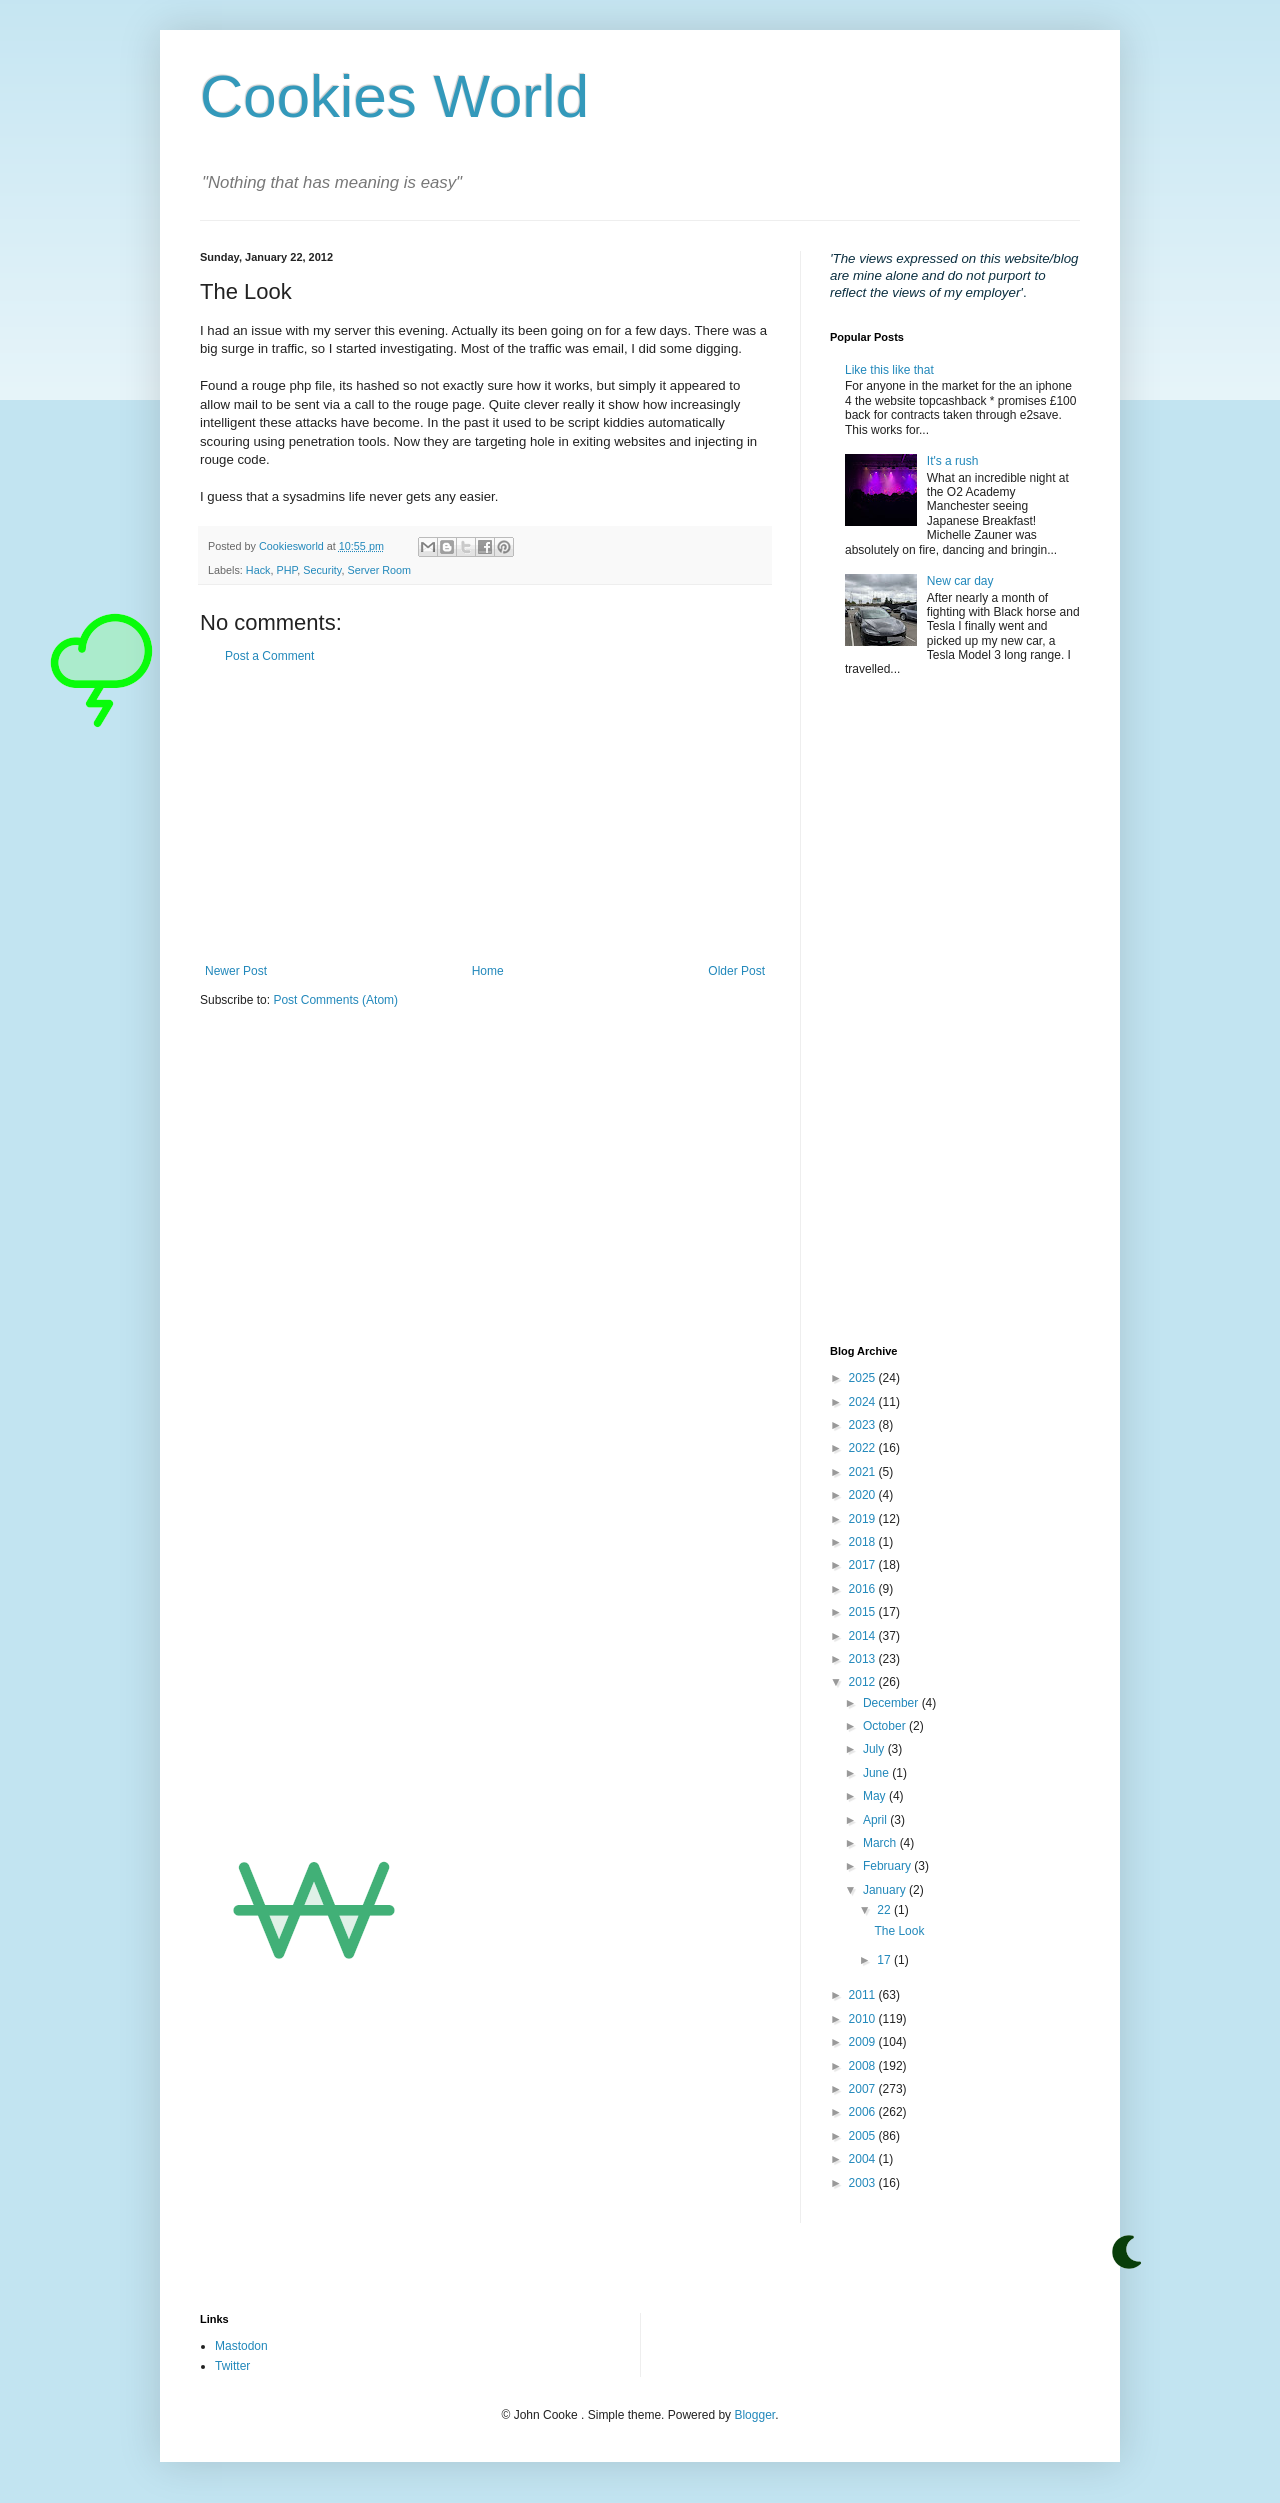 This screenshot has height=2503, width=1280. Describe the element at coordinates (314, 1905) in the screenshot. I see `indicates south korean won currency` at that location.